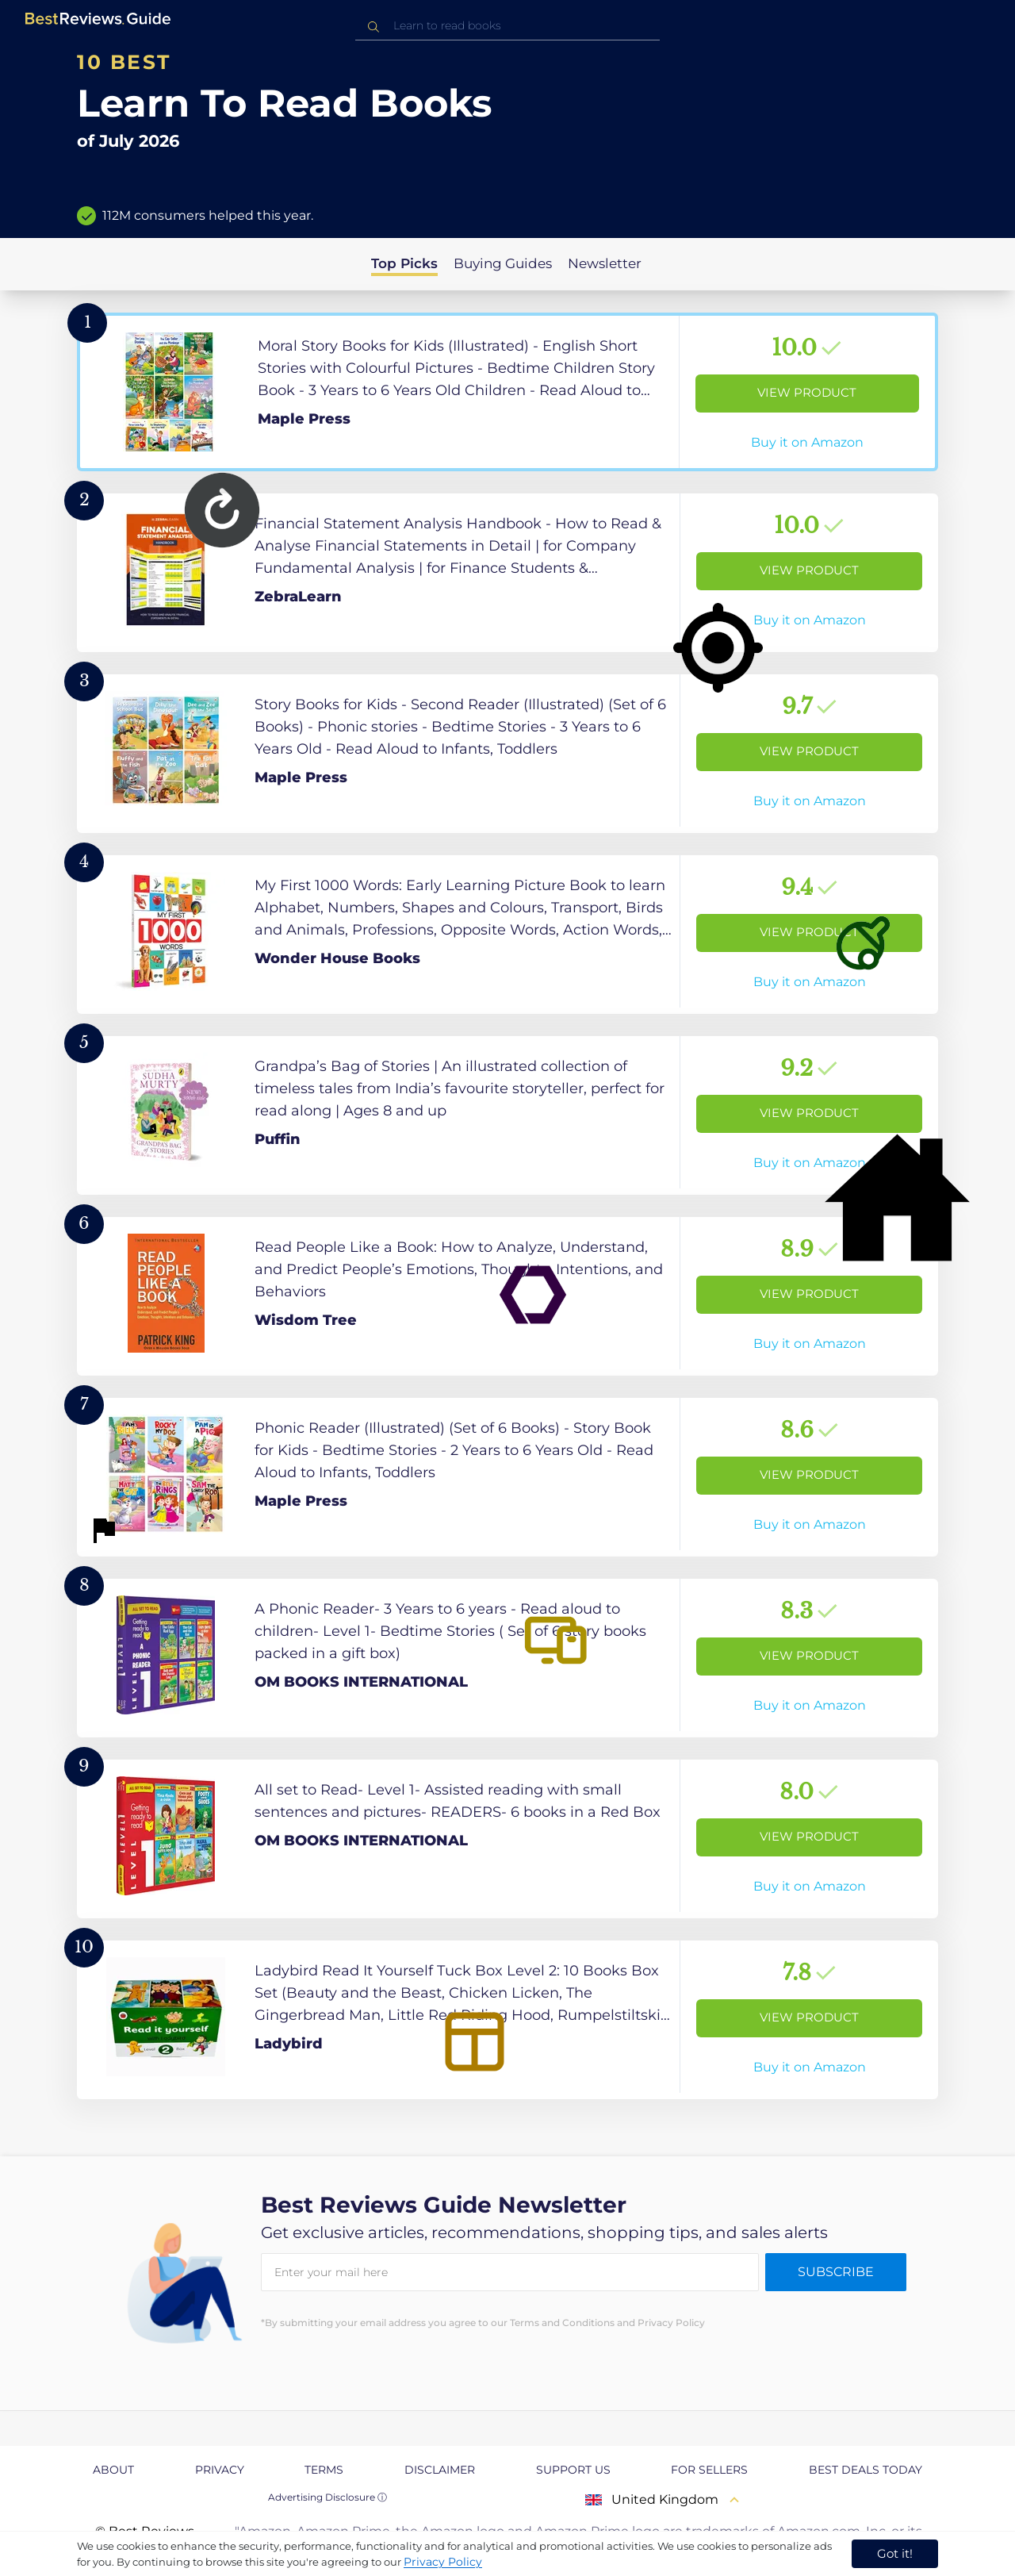 The height and width of the screenshot is (2576, 1015). I want to click on flag or mark an item for follow-up, so click(103, 1530).